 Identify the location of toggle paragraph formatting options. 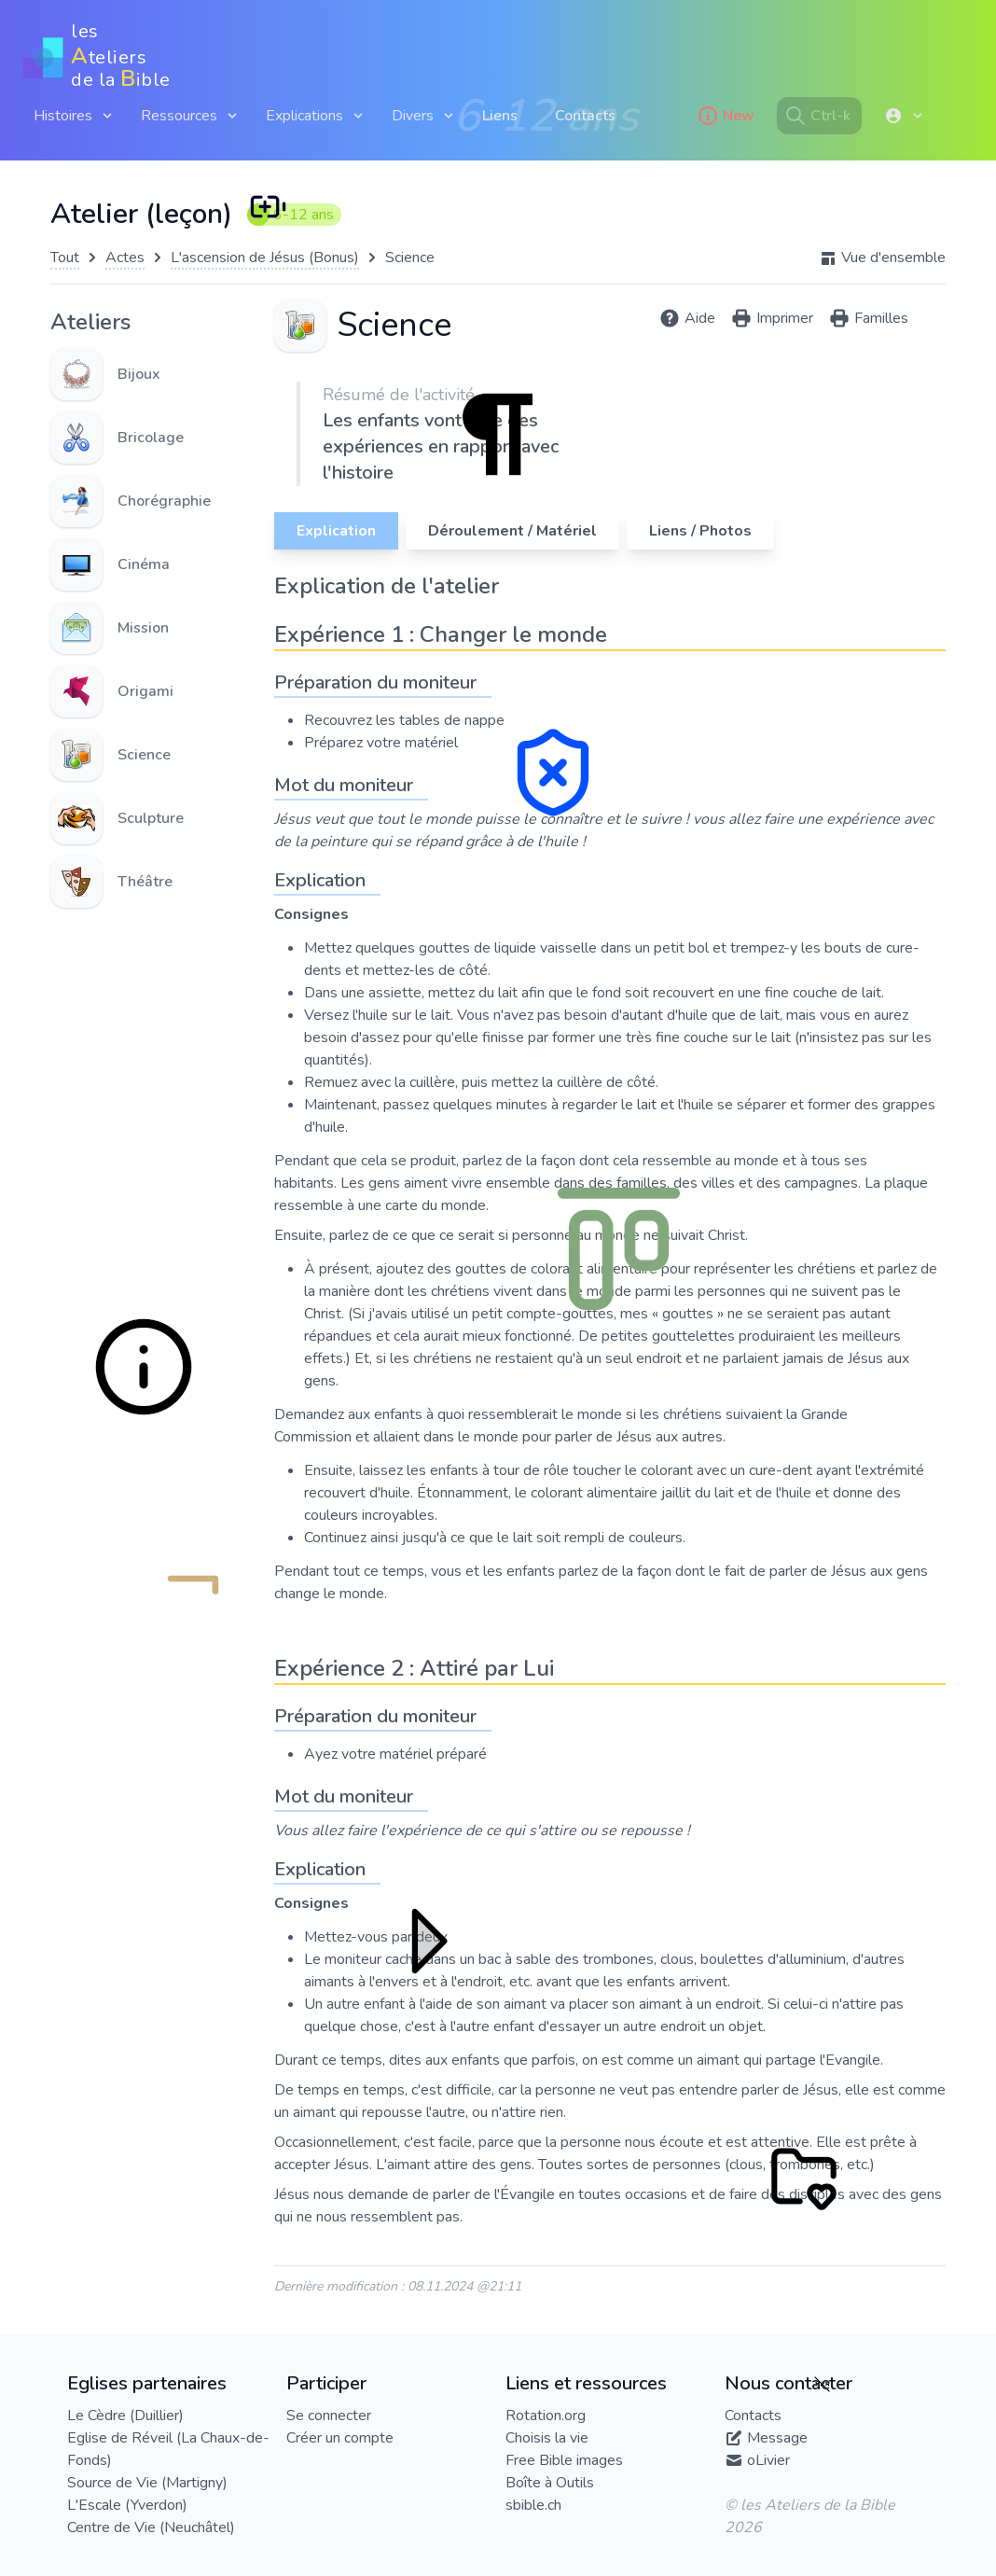
(497, 434).